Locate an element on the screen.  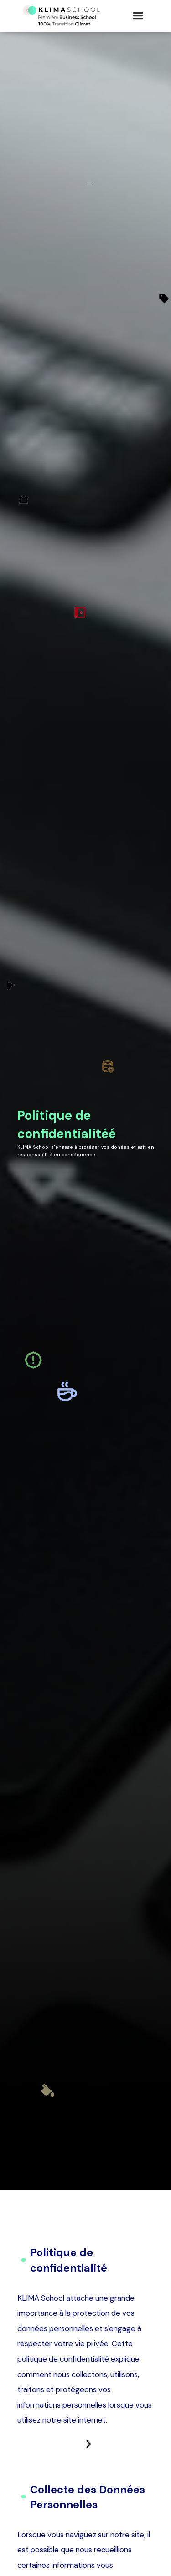
indicates caps lock is enabled on the keyboard is located at coordinates (23, 499).